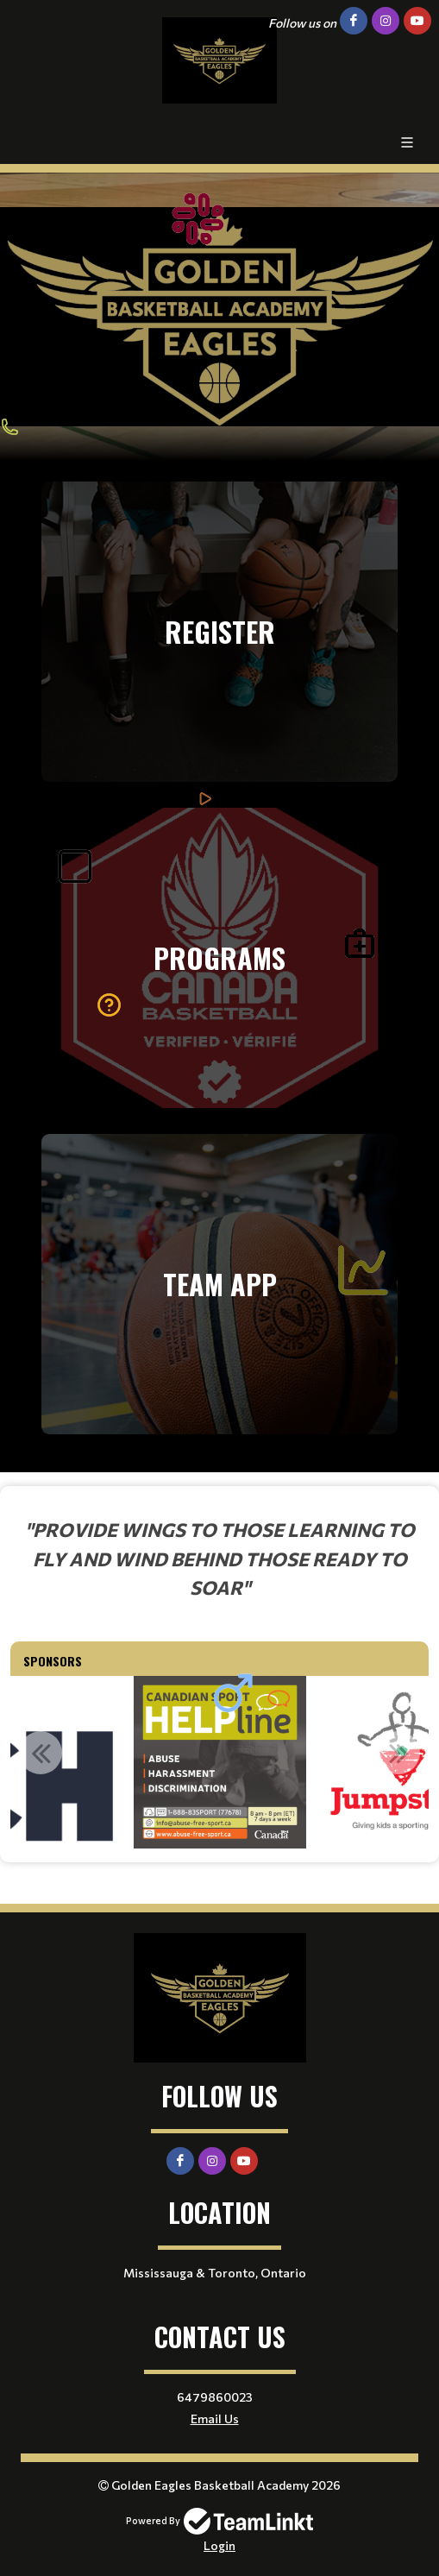 The width and height of the screenshot is (439, 2576). Describe the element at coordinates (360, 943) in the screenshot. I see `access medical or health services` at that location.